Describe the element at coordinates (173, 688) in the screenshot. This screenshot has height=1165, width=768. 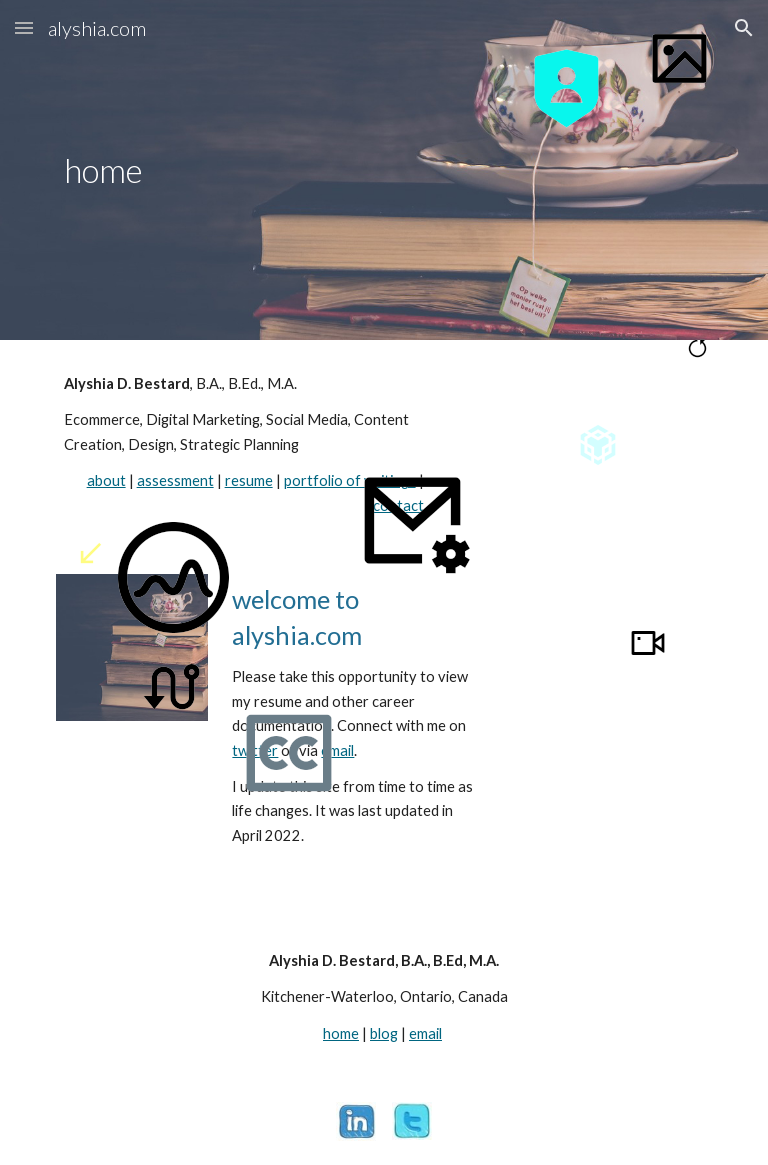
I see `view navigation route between two points` at that location.